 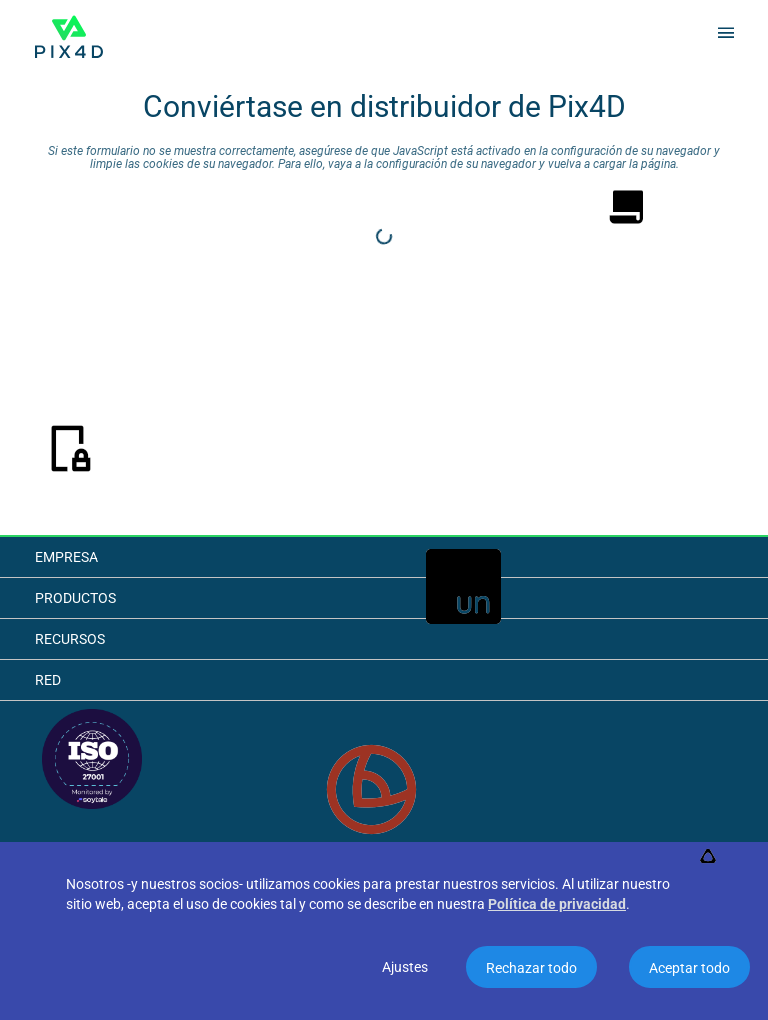 What do you see at coordinates (463, 586) in the screenshot?
I see `unjs javascript tools logo` at bounding box center [463, 586].